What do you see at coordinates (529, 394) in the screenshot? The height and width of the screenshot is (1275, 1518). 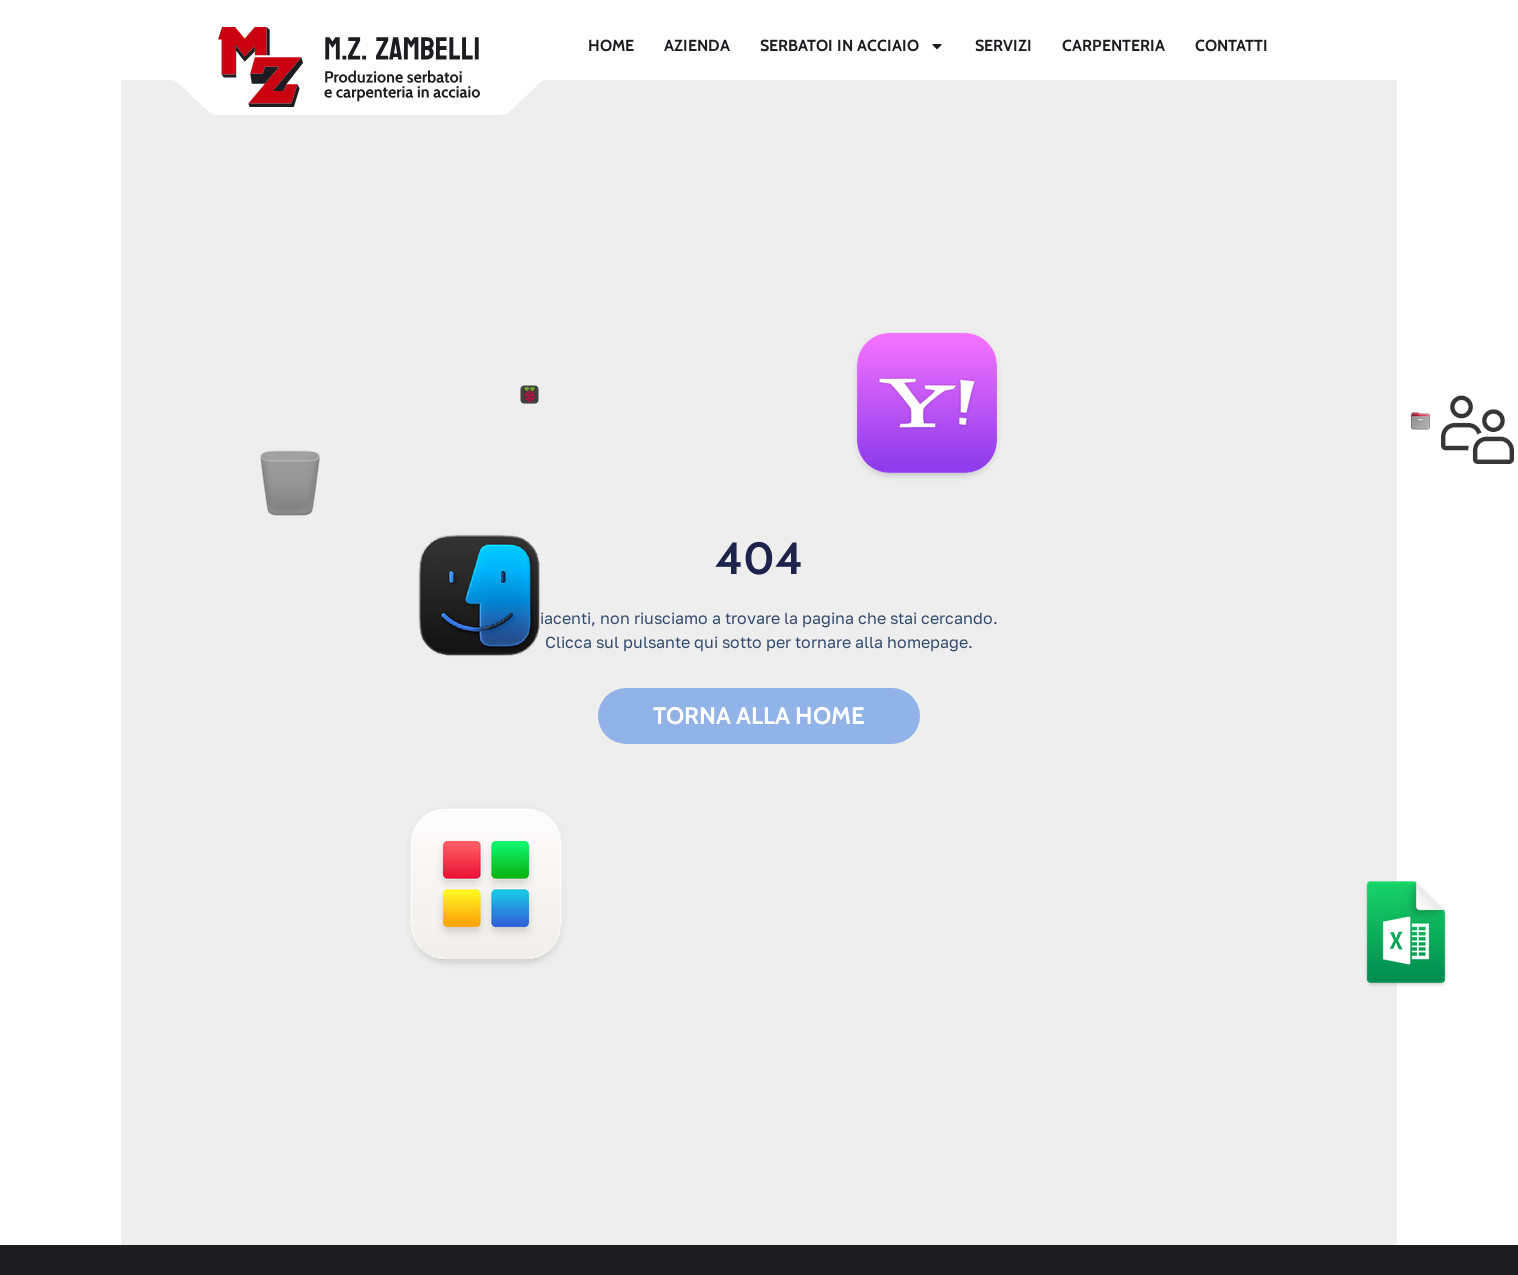 I see `launch raspbian operating system` at bounding box center [529, 394].